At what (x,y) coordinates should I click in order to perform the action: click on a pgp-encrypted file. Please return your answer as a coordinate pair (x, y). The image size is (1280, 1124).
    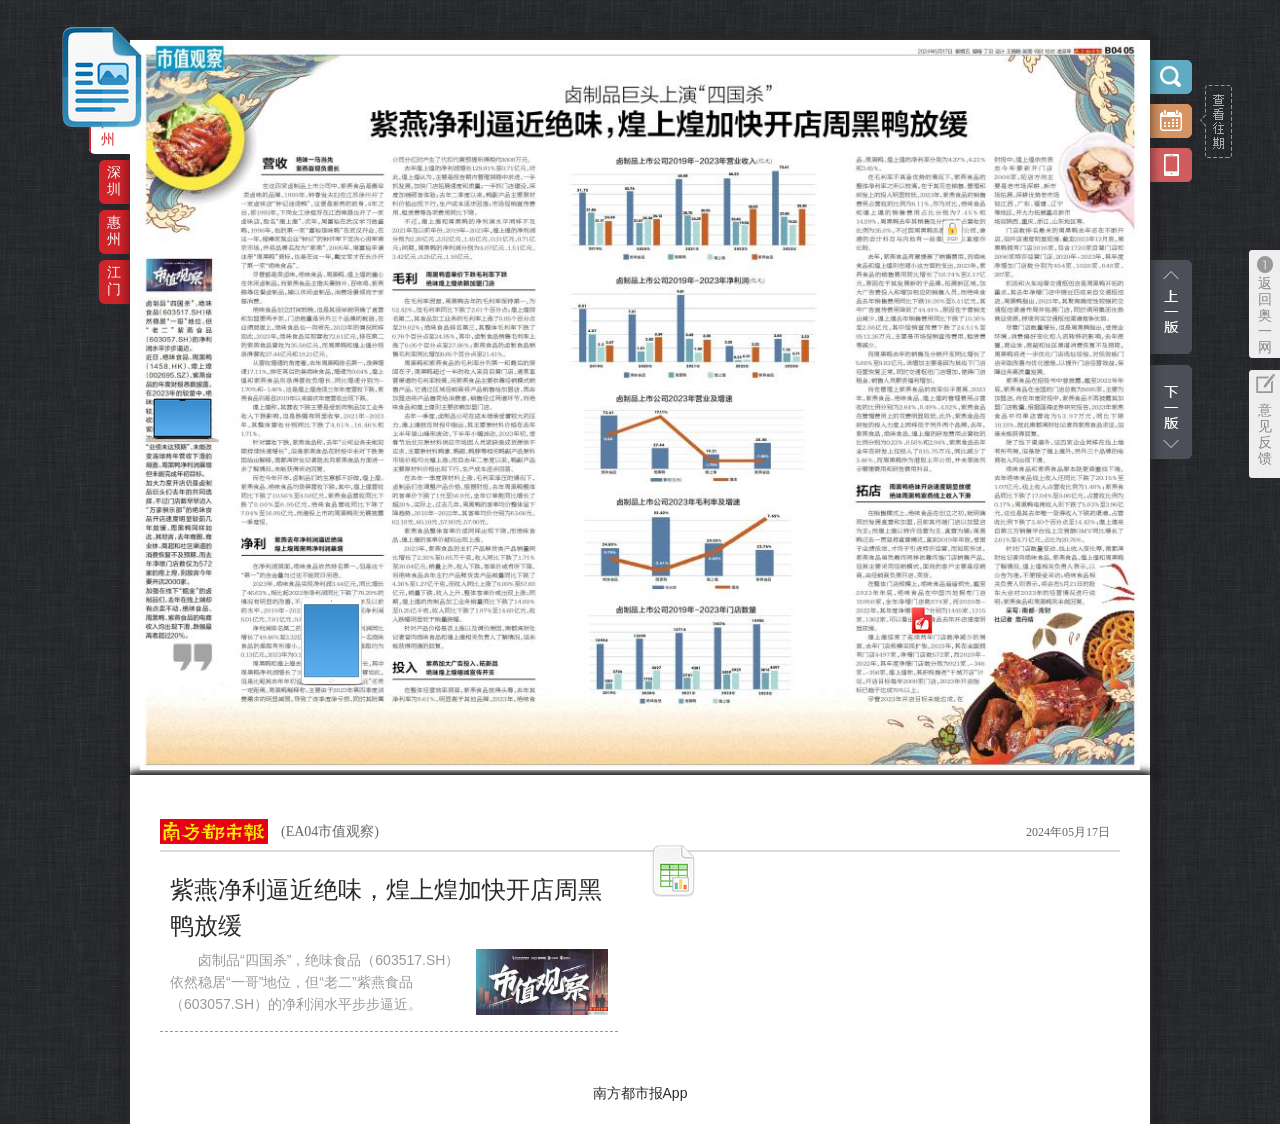
    Looking at the image, I should click on (952, 231).